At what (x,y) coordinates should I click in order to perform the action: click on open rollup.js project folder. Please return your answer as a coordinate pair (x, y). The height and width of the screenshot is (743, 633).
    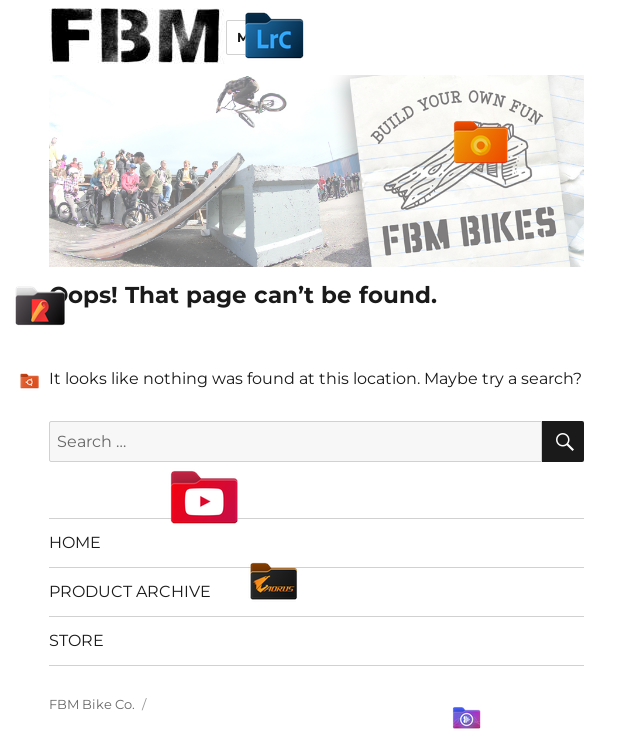
    Looking at the image, I should click on (40, 307).